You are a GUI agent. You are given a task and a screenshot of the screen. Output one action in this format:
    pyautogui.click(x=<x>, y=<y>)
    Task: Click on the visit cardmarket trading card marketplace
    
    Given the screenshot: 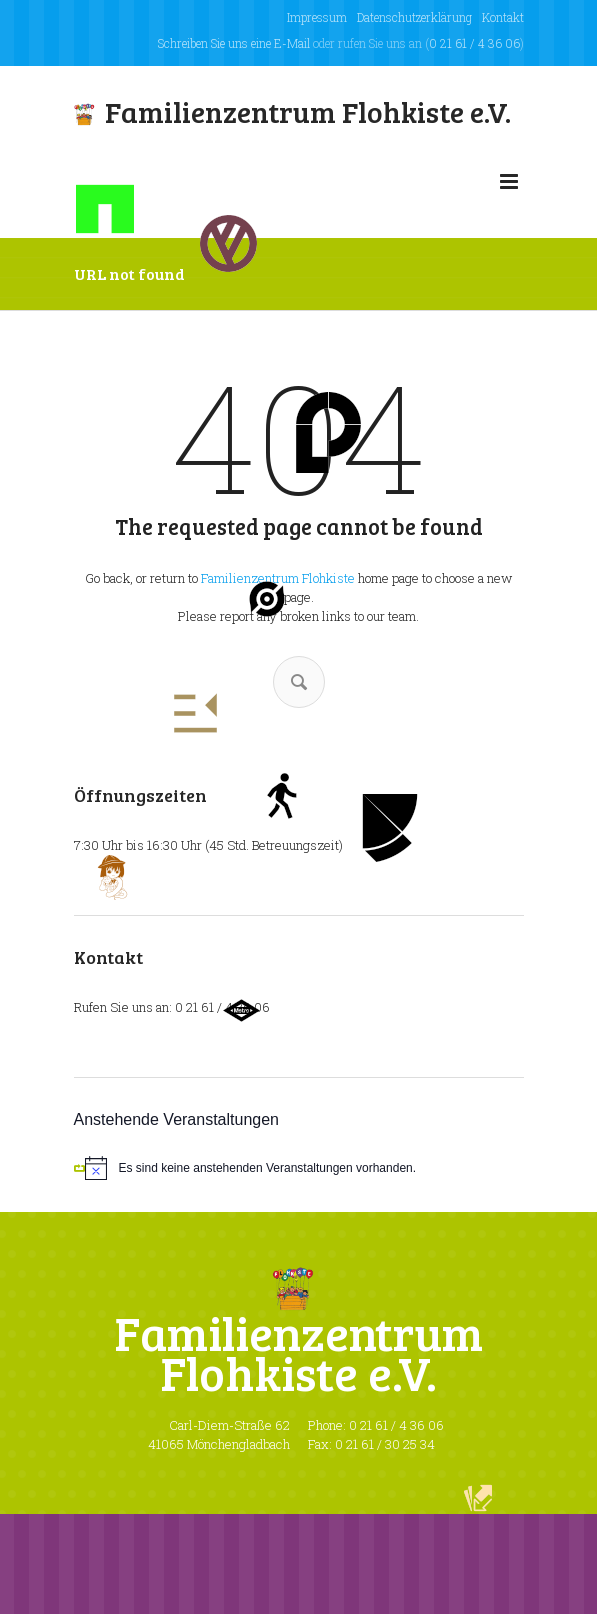 What is the action you would take?
    pyautogui.click(x=478, y=1498)
    